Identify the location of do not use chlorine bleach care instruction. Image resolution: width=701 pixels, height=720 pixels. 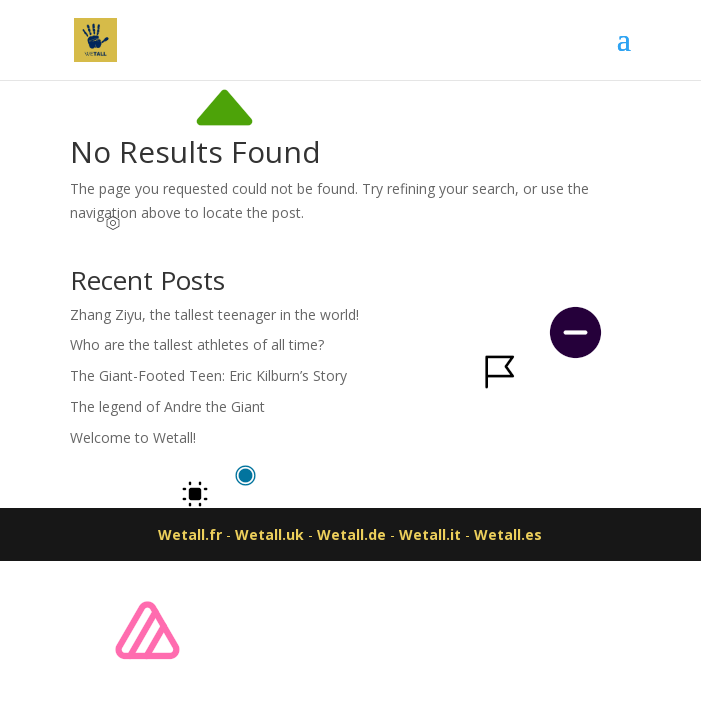
(147, 633).